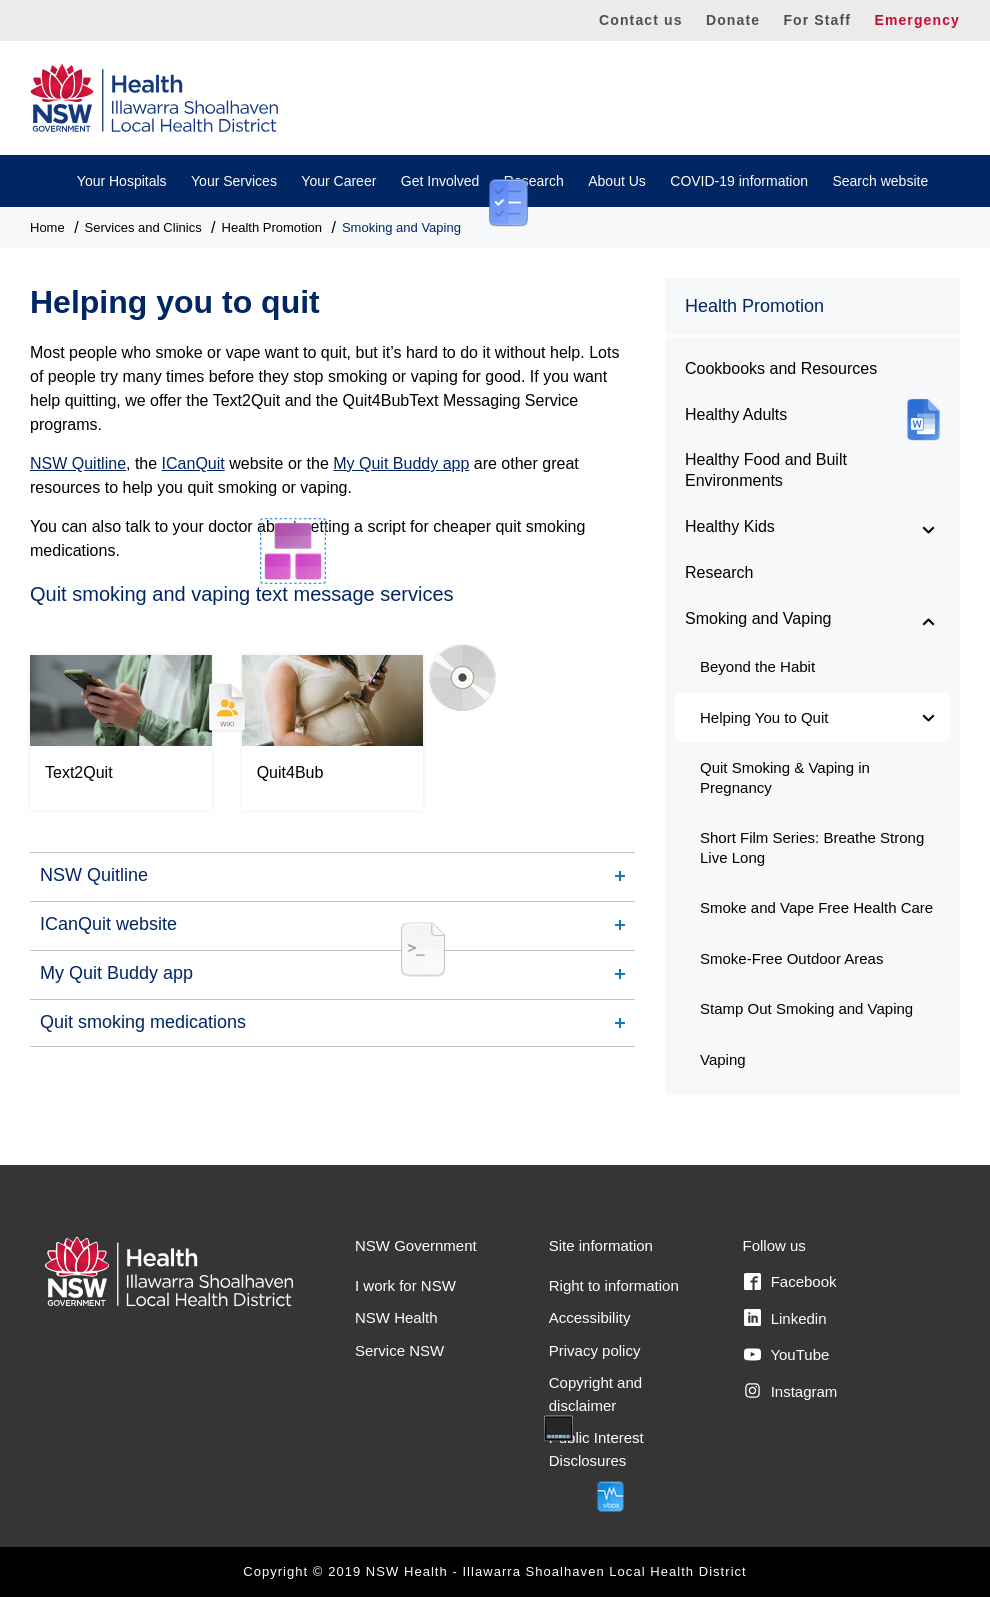  Describe the element at coordinates (610, 1496) in the screenshot. I see `a VirtualBox virtual machine configuration file` at that location.